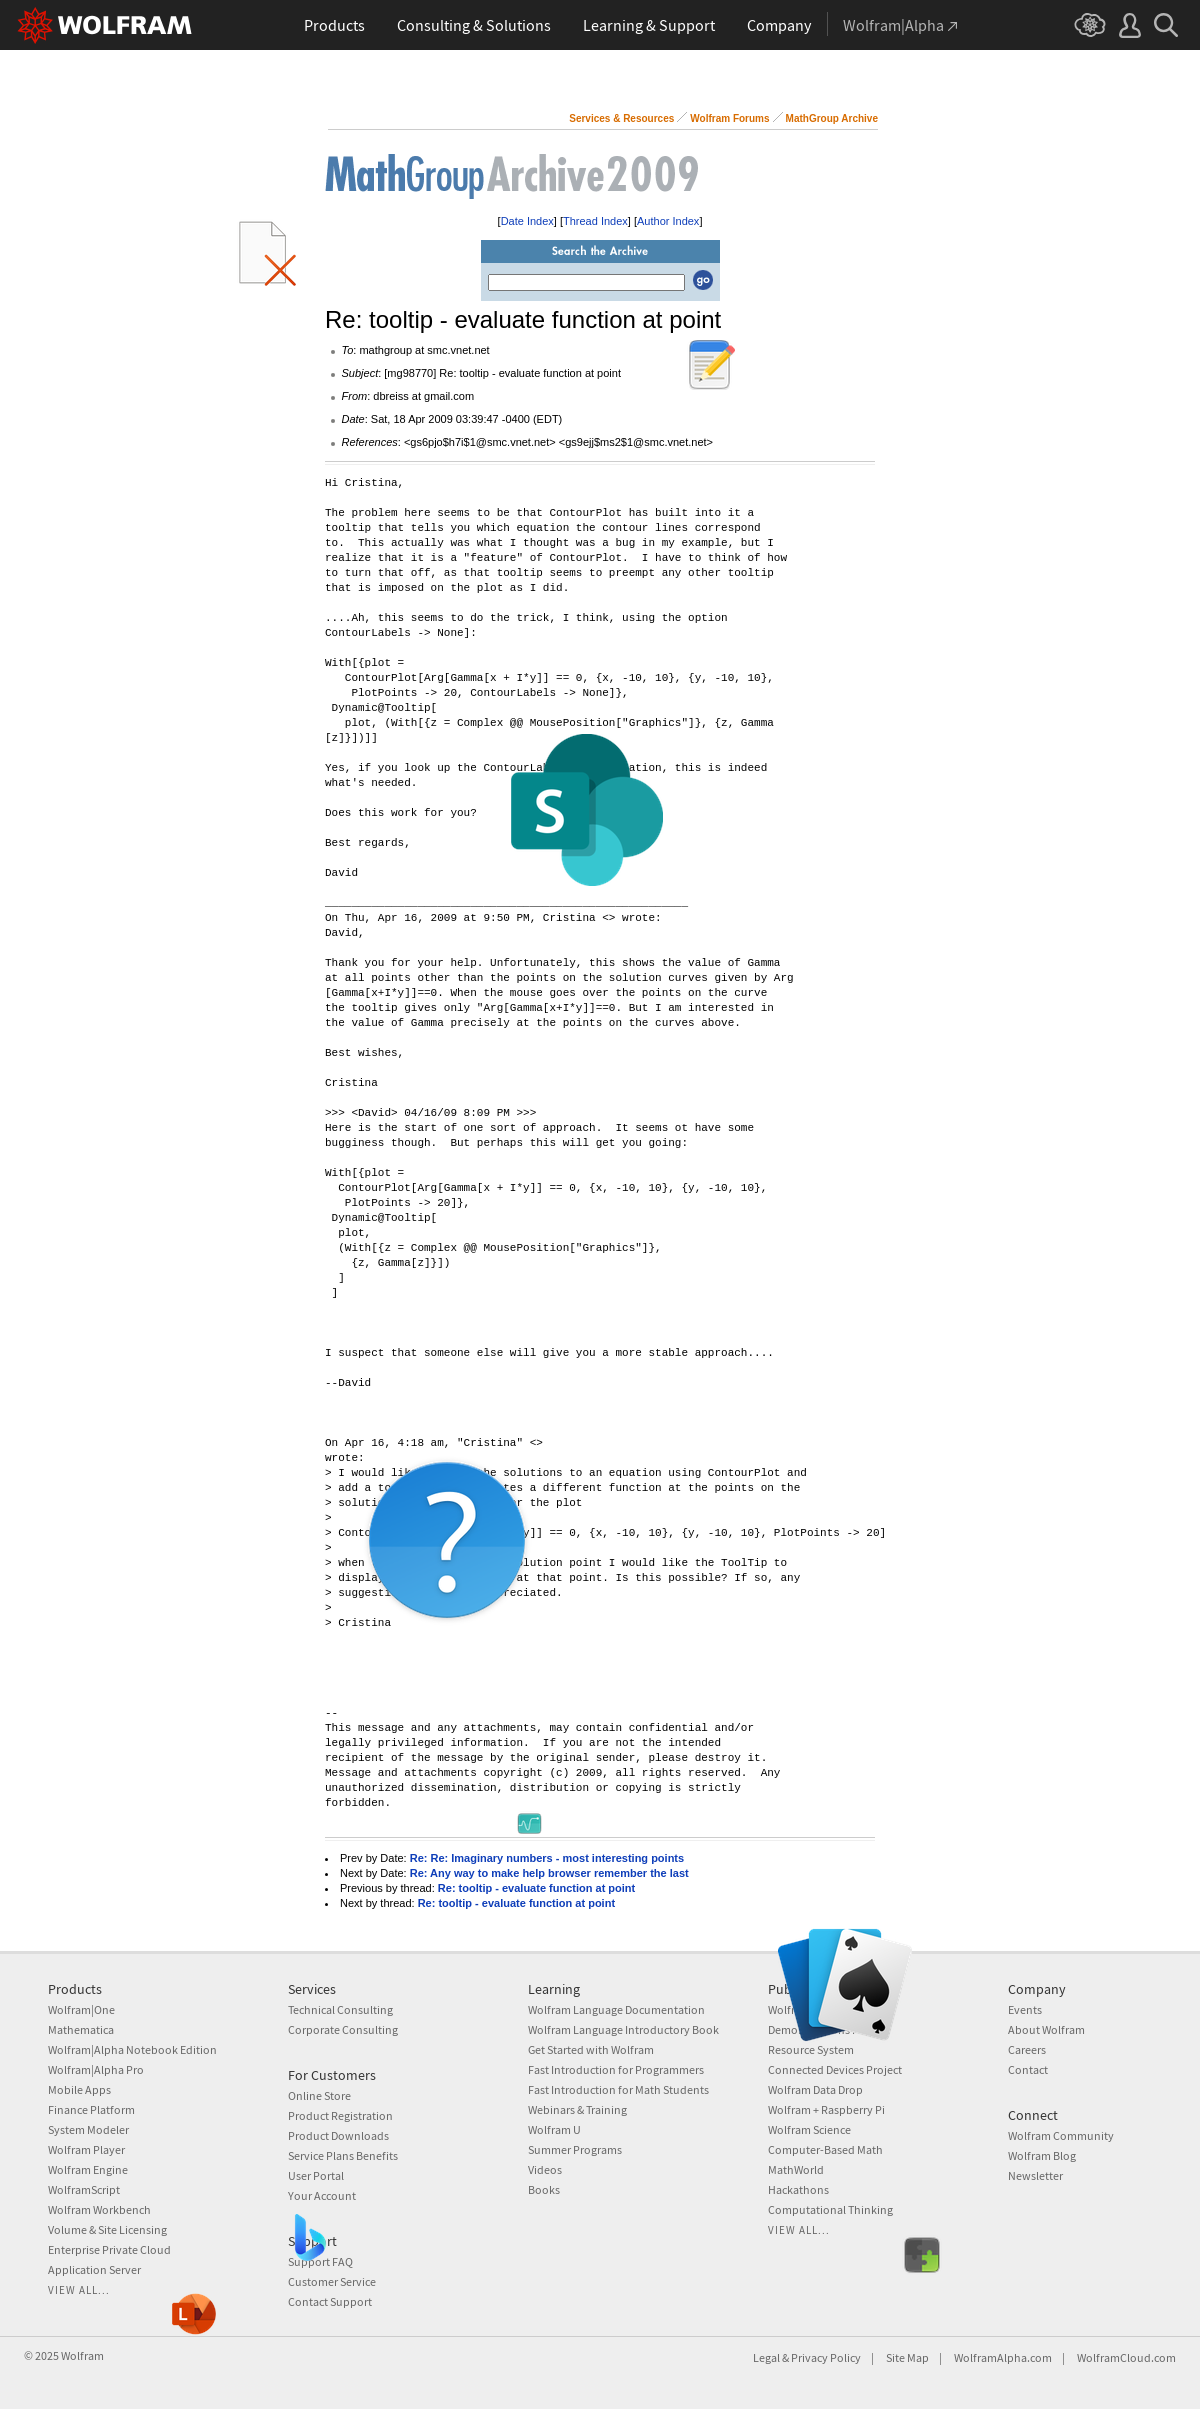 Image resolution: width=1200 pixels, height=2409 pixels. Describe the element at coordinates (709, 364) in the screenshot. I see `open the text editor application` at that location.